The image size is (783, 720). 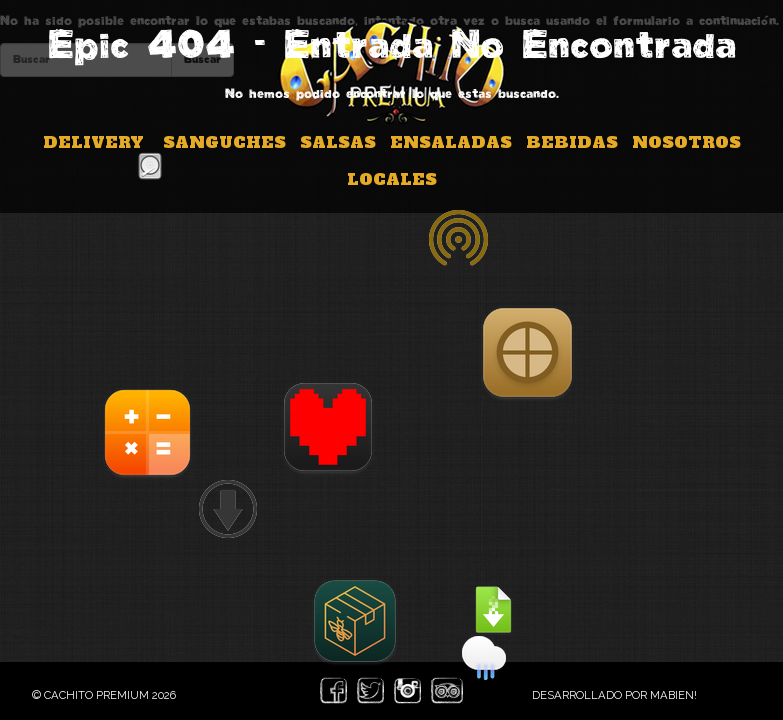 I want to click on connect to a network server, so click(x=458, y=239).